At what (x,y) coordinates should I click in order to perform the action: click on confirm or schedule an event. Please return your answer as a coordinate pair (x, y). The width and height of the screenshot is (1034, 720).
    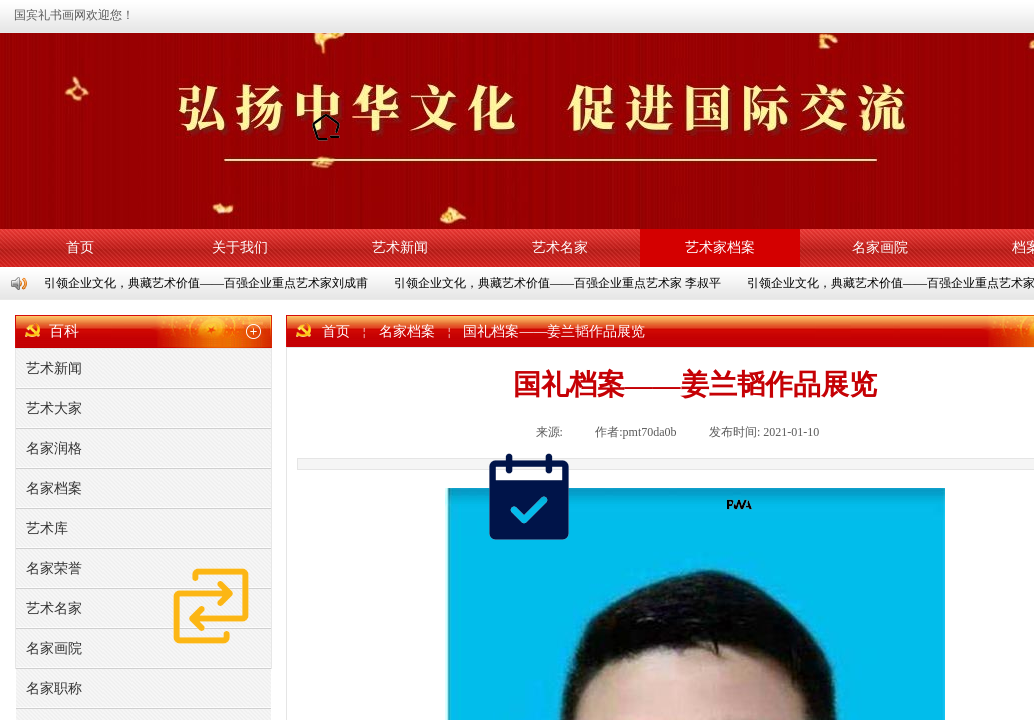
    Looking at the image, I should click on (529, 500).